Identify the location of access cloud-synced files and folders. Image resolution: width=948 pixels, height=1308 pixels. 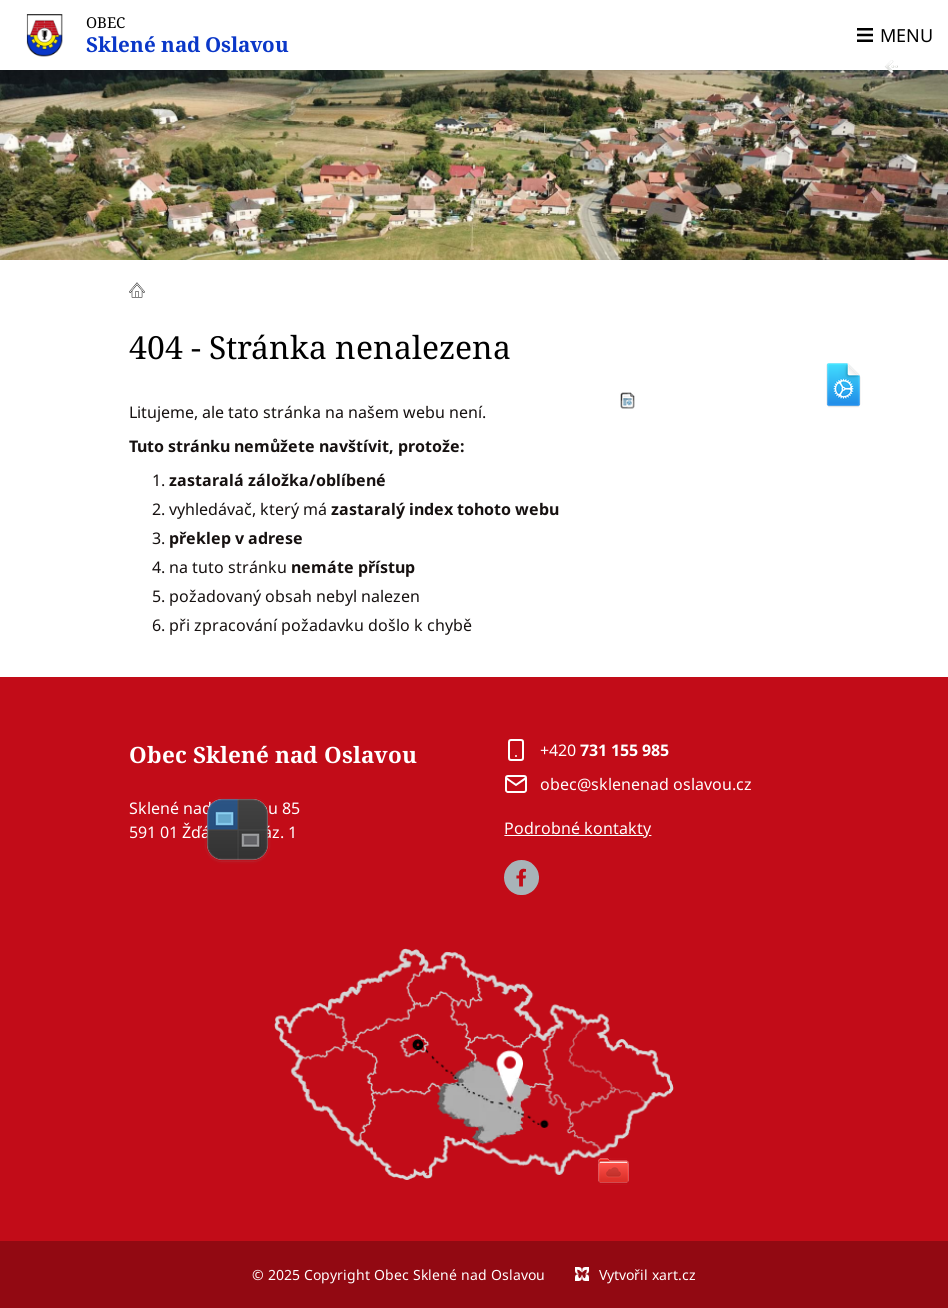
(613, 1170).